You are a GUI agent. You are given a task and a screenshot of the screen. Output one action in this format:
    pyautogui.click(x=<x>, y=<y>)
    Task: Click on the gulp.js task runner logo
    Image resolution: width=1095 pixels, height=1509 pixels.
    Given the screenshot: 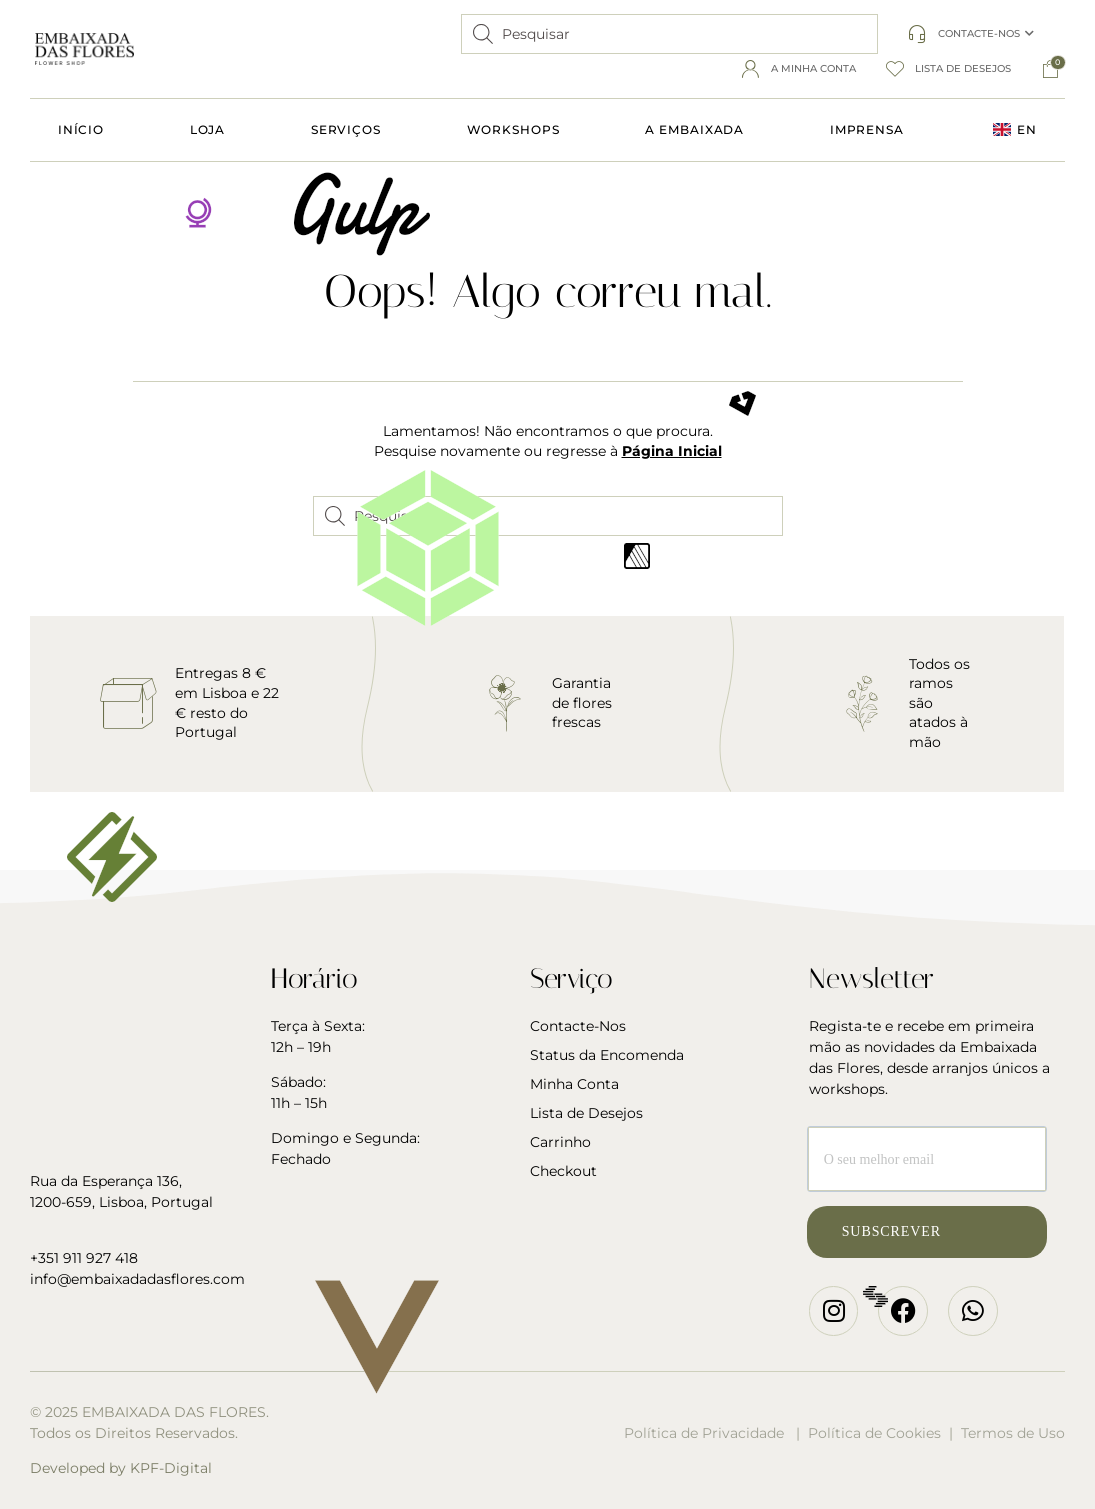 What is the action you would take?
    pyautogui.click(x=362, y=214)
    